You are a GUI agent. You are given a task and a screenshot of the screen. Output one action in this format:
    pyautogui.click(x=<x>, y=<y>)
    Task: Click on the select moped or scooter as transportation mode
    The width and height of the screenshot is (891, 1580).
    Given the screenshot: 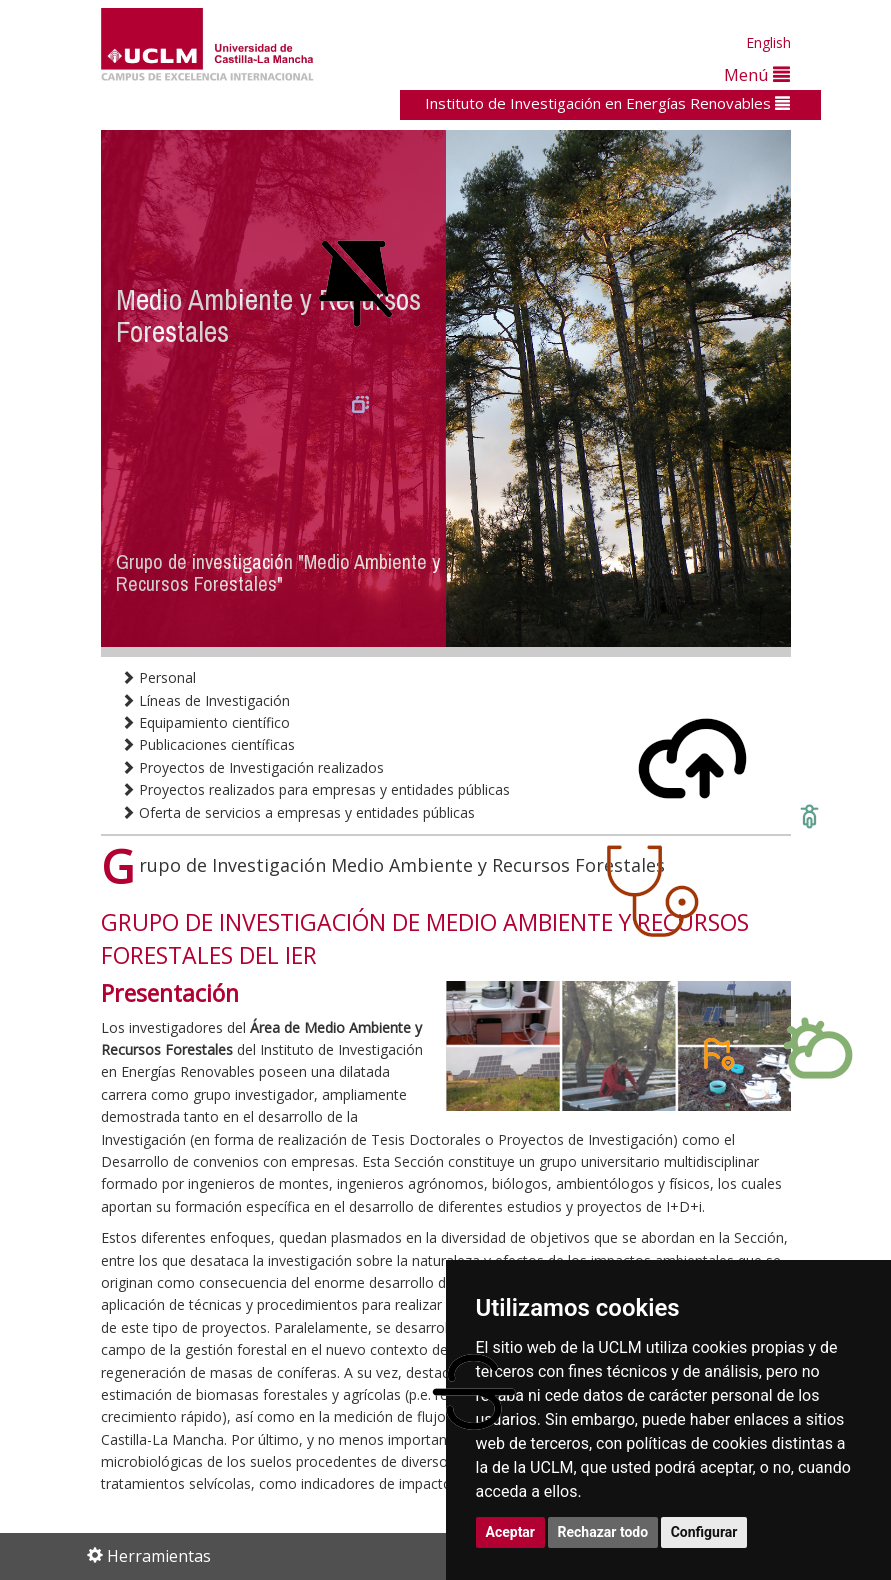 What is the action you would take?
    pyautogui.click(x=809, y=816)
    